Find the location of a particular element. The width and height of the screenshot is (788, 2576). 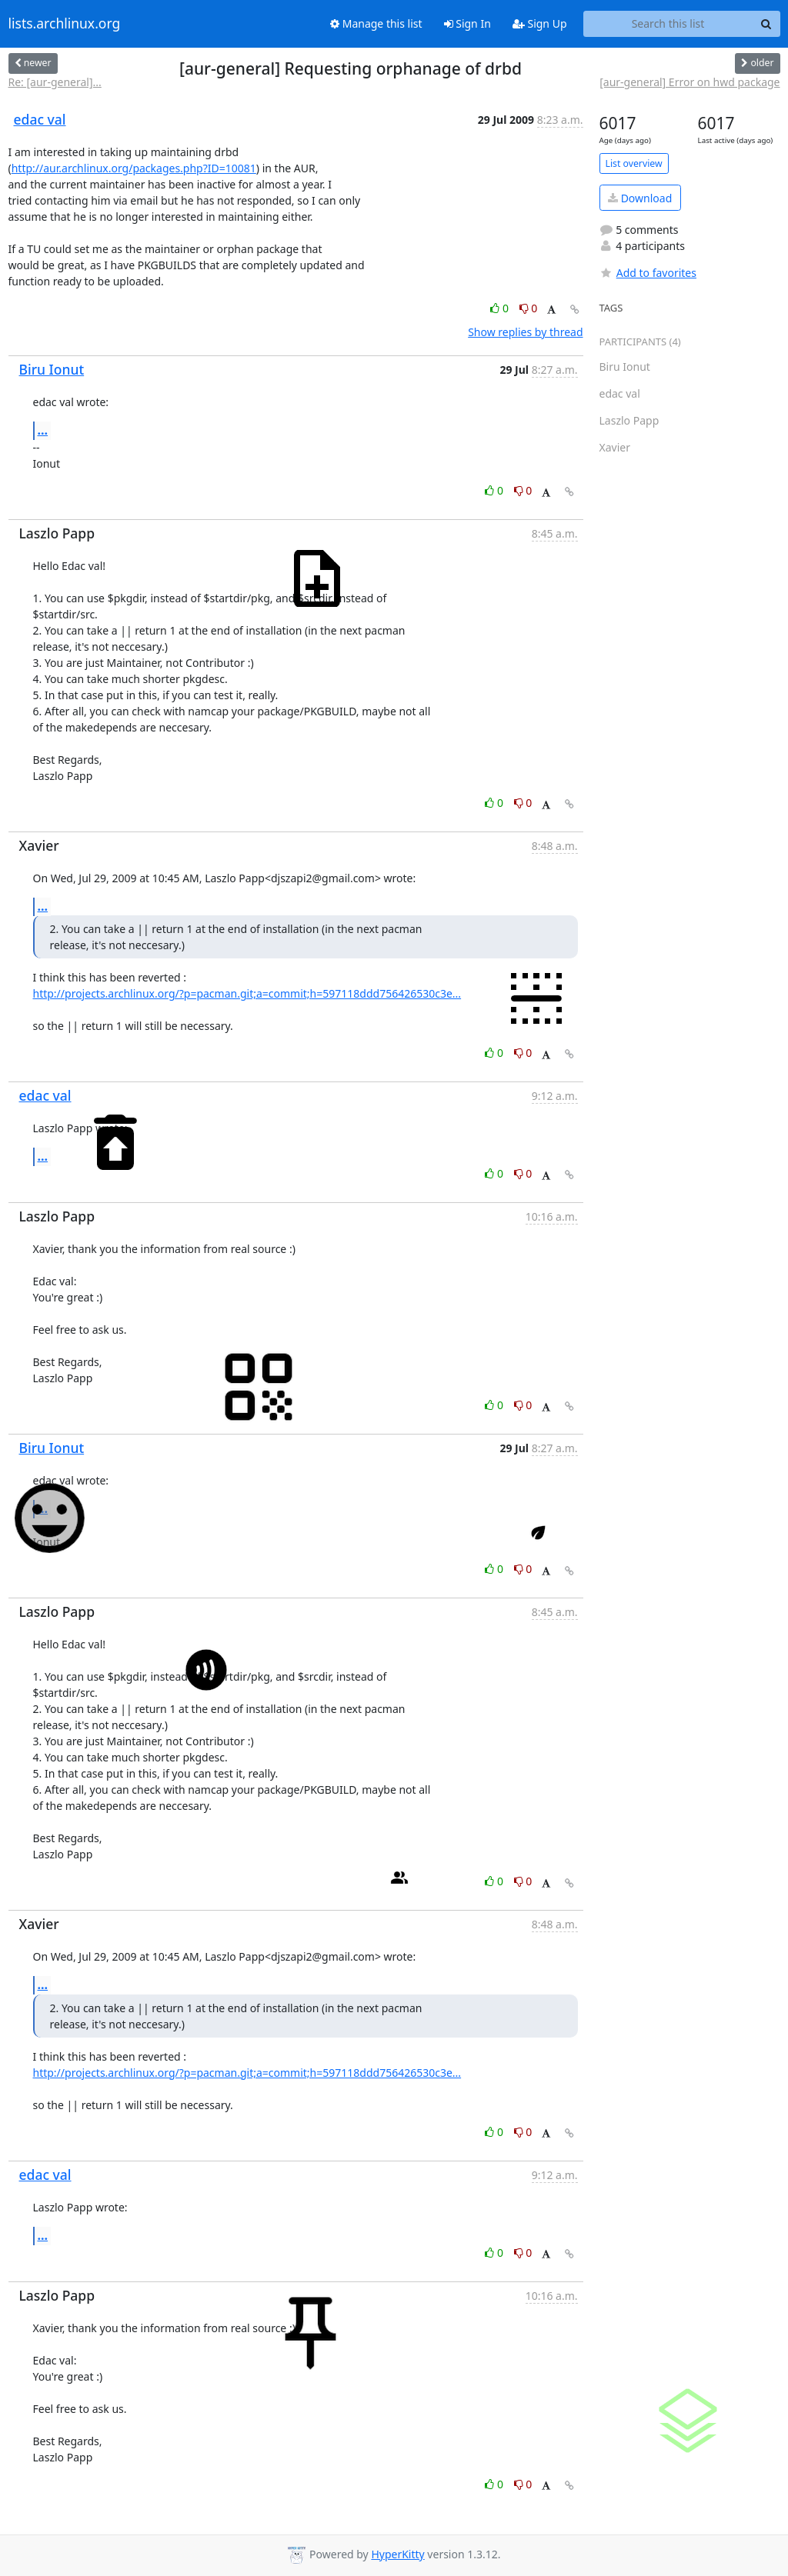

create a new note or document is located at coordinates (317, 578).